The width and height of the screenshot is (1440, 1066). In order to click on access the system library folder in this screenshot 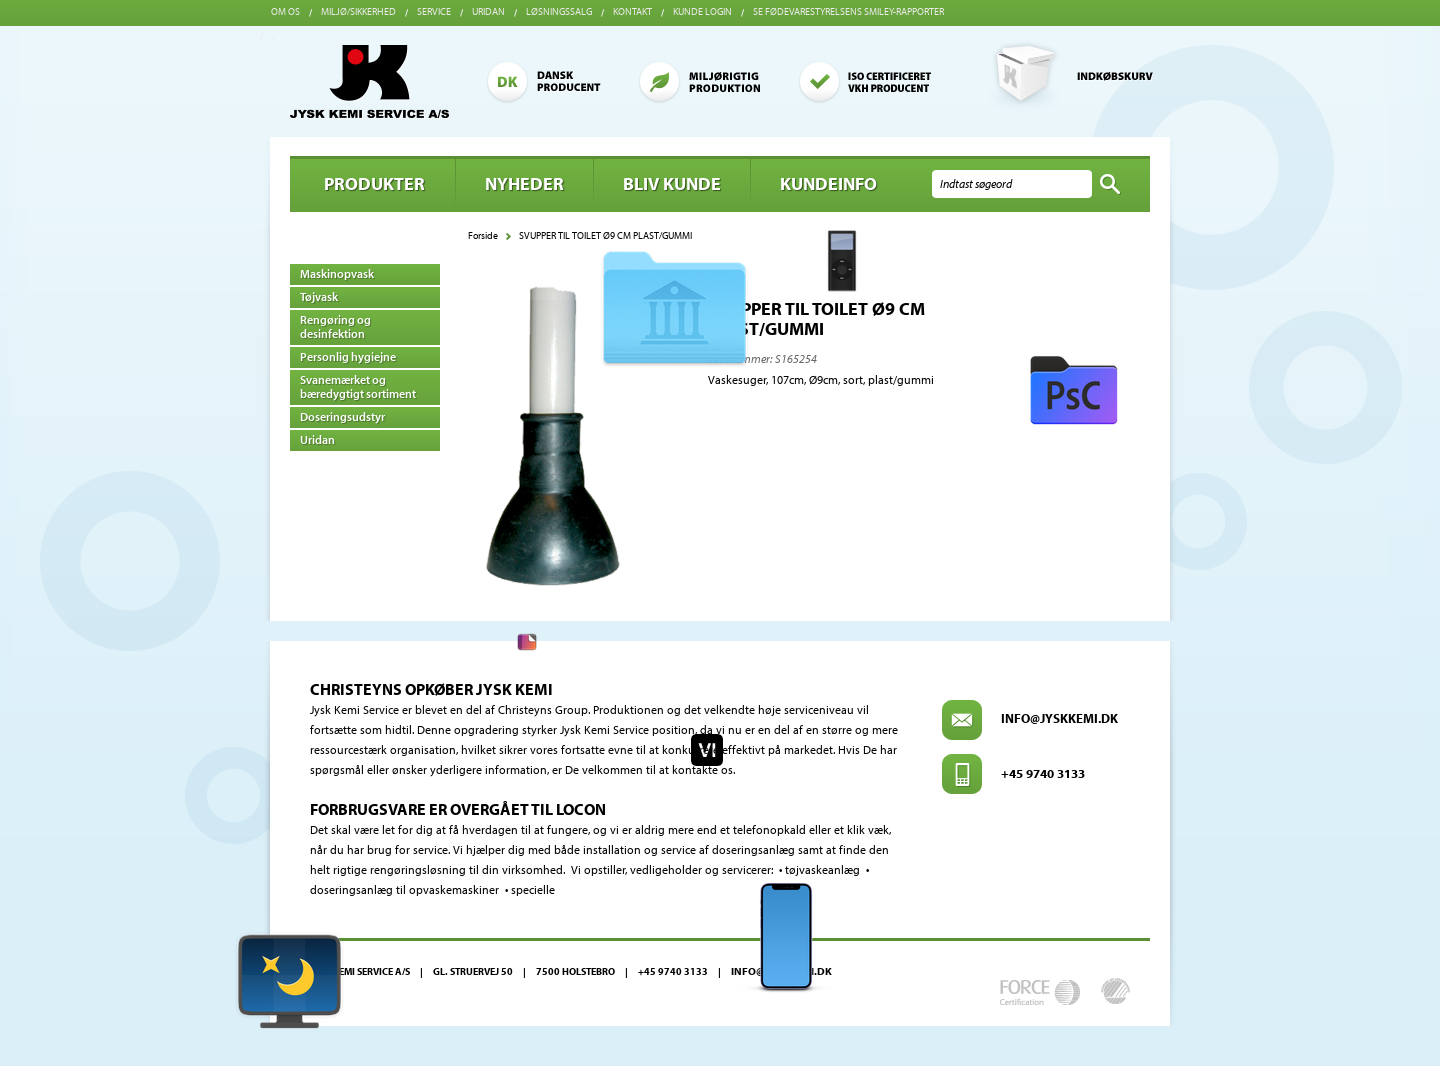, I will do `click(674, 307)`.